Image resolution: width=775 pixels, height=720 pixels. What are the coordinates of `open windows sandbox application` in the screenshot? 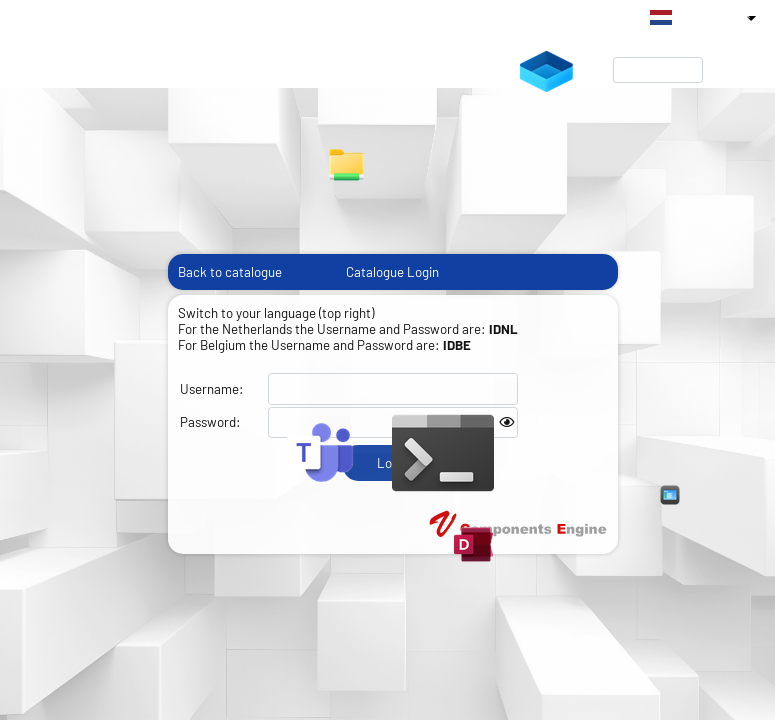 It's located at (546, 71).